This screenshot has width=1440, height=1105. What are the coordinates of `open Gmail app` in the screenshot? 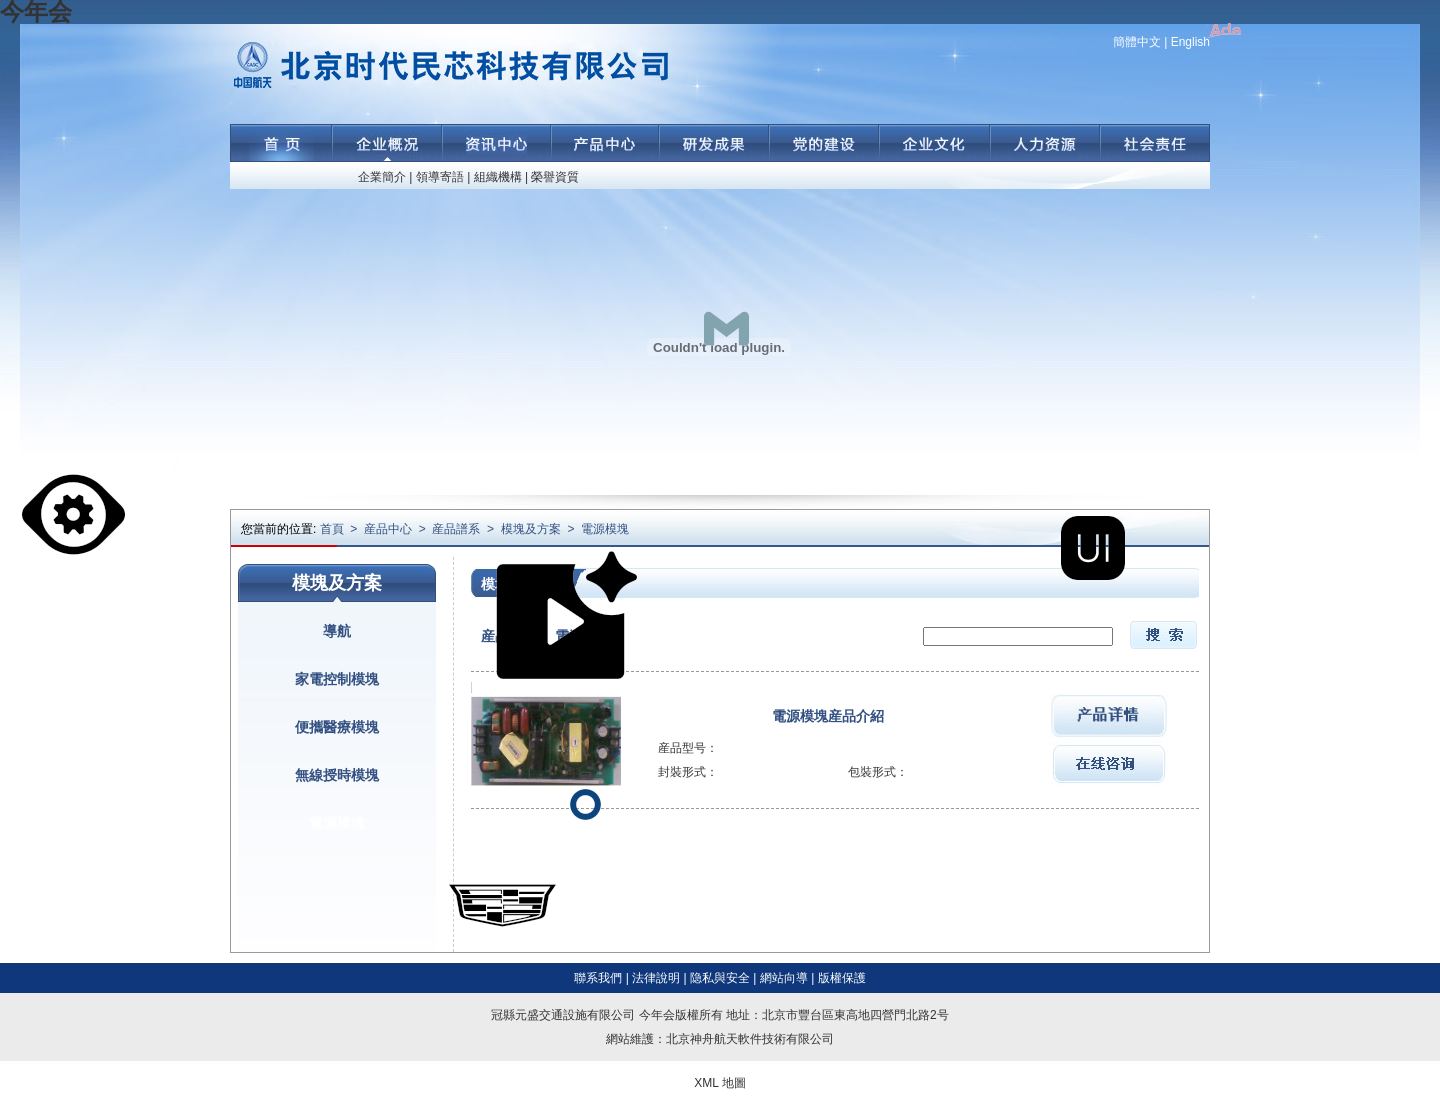 It's located at (726, 328).